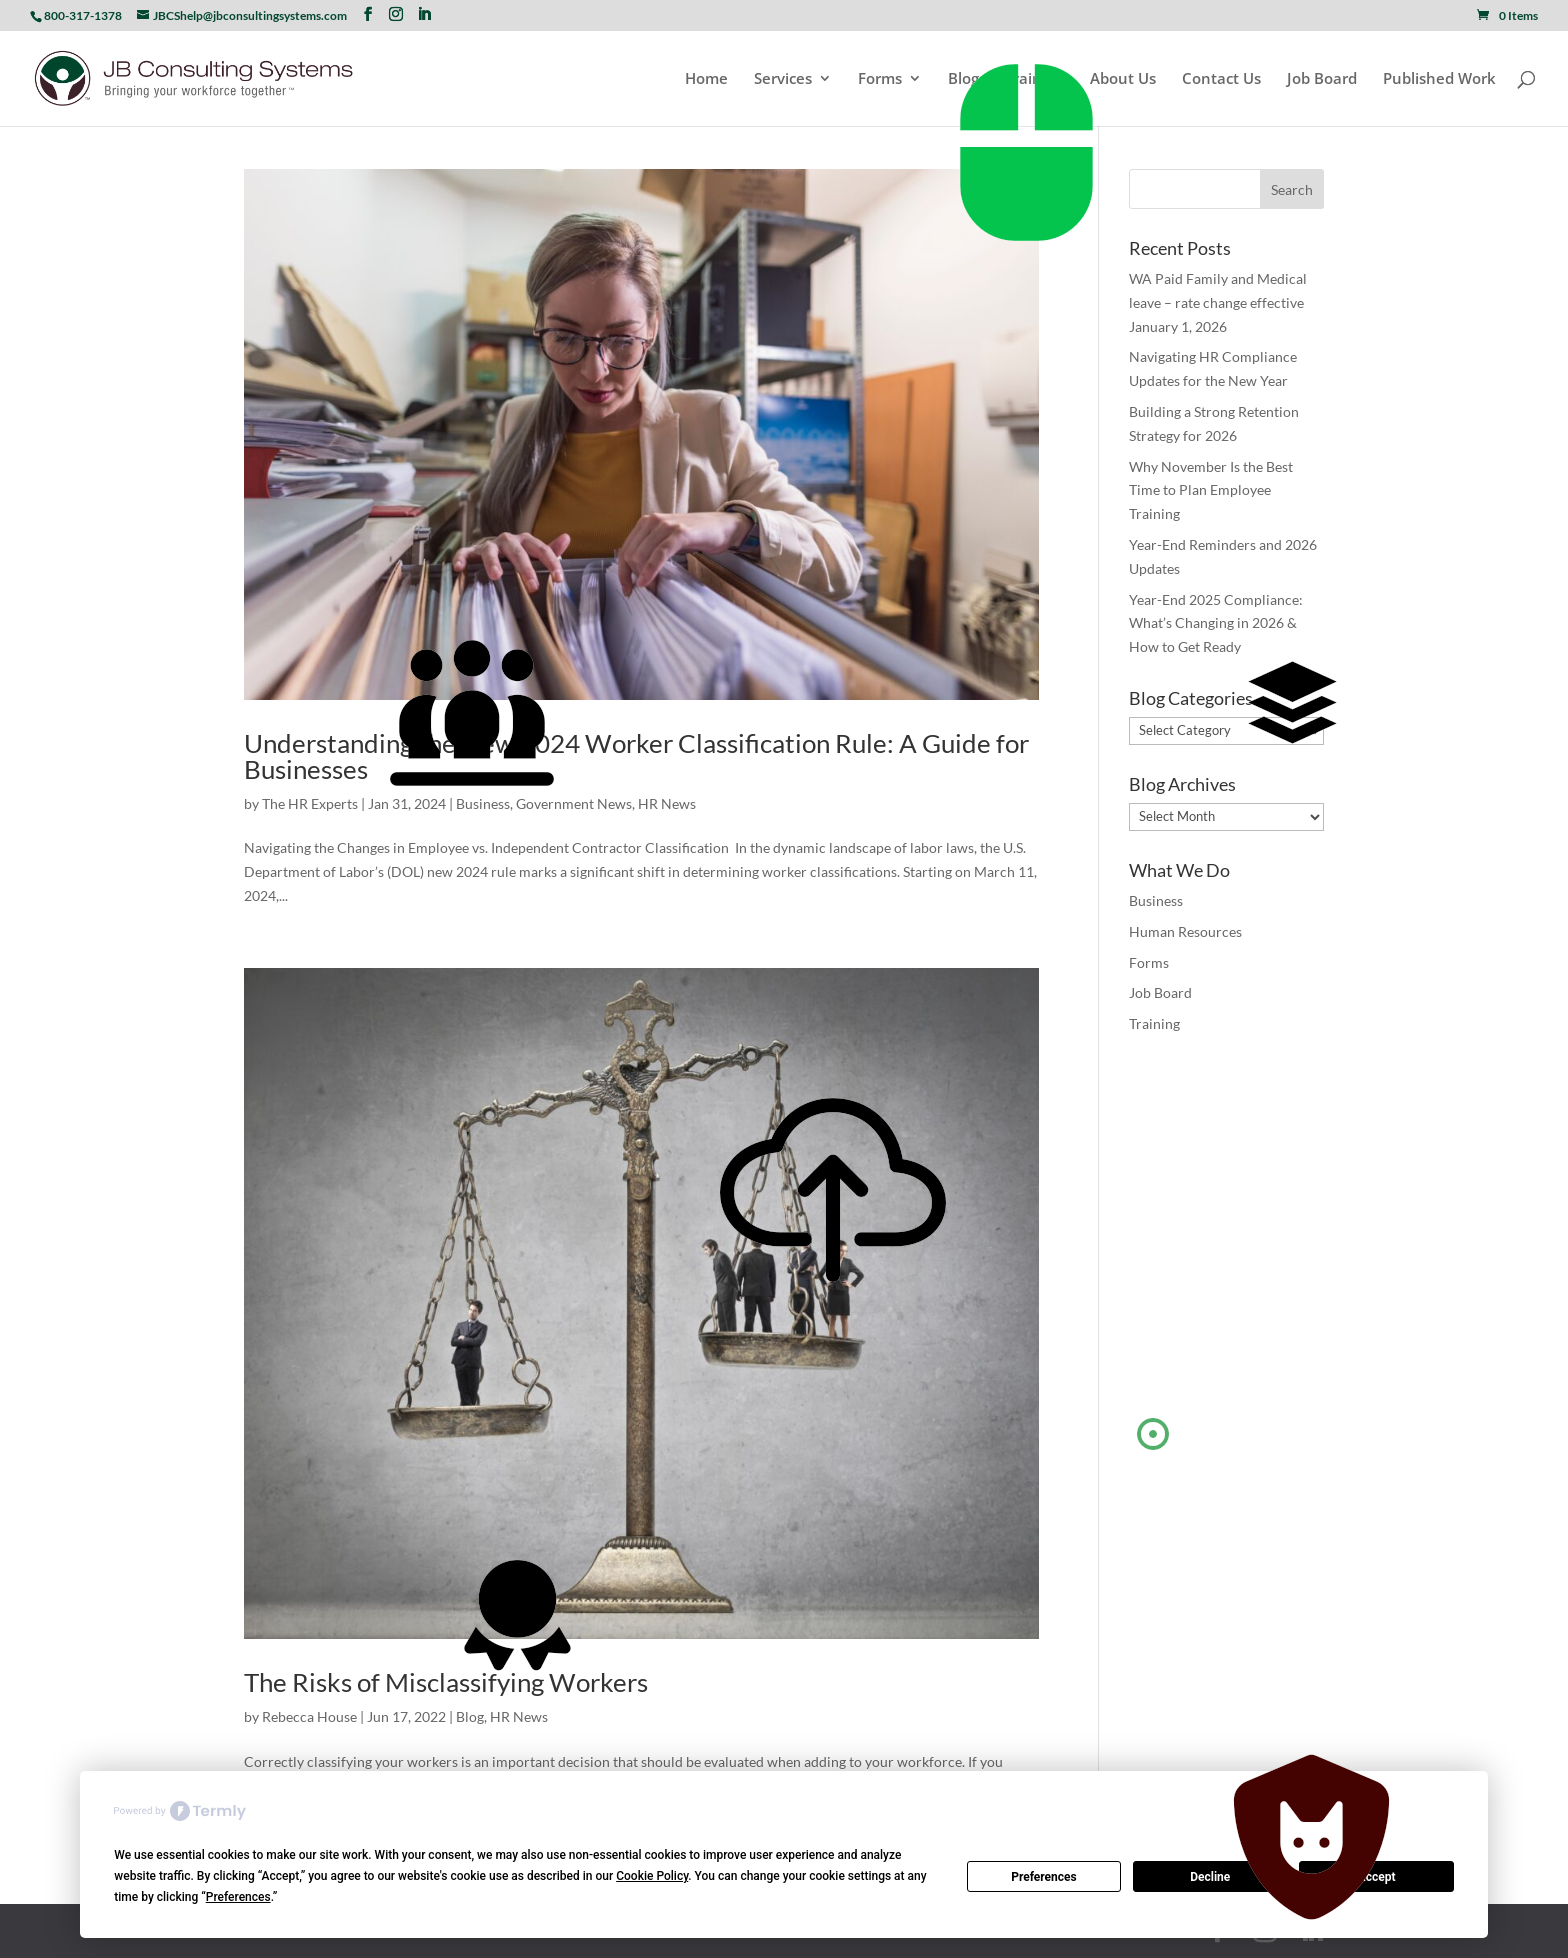 This screenshot has width=1568, height=1958. I want to click on view achievements or awards, so click(517, 1615).